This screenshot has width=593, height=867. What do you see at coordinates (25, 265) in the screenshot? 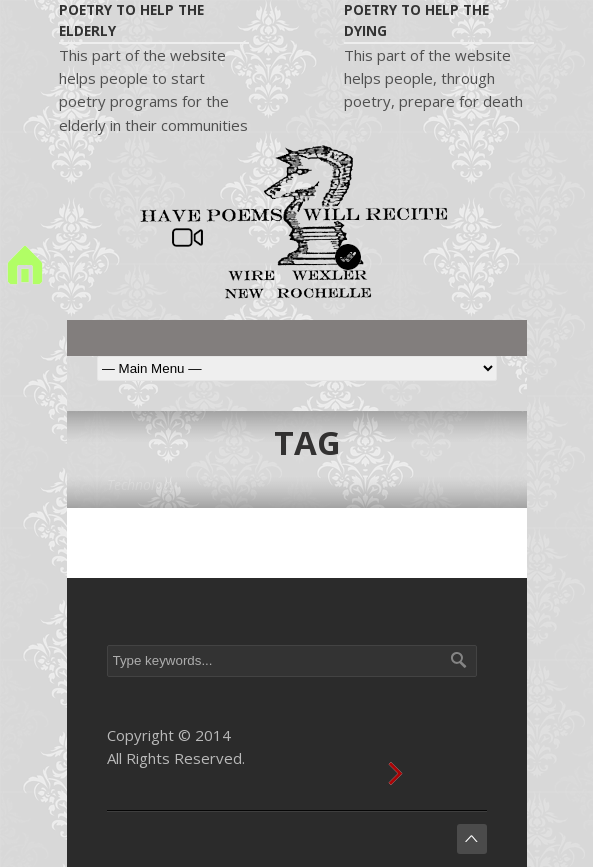
I see `navigate to home screen` at bounding box center [25, 265].